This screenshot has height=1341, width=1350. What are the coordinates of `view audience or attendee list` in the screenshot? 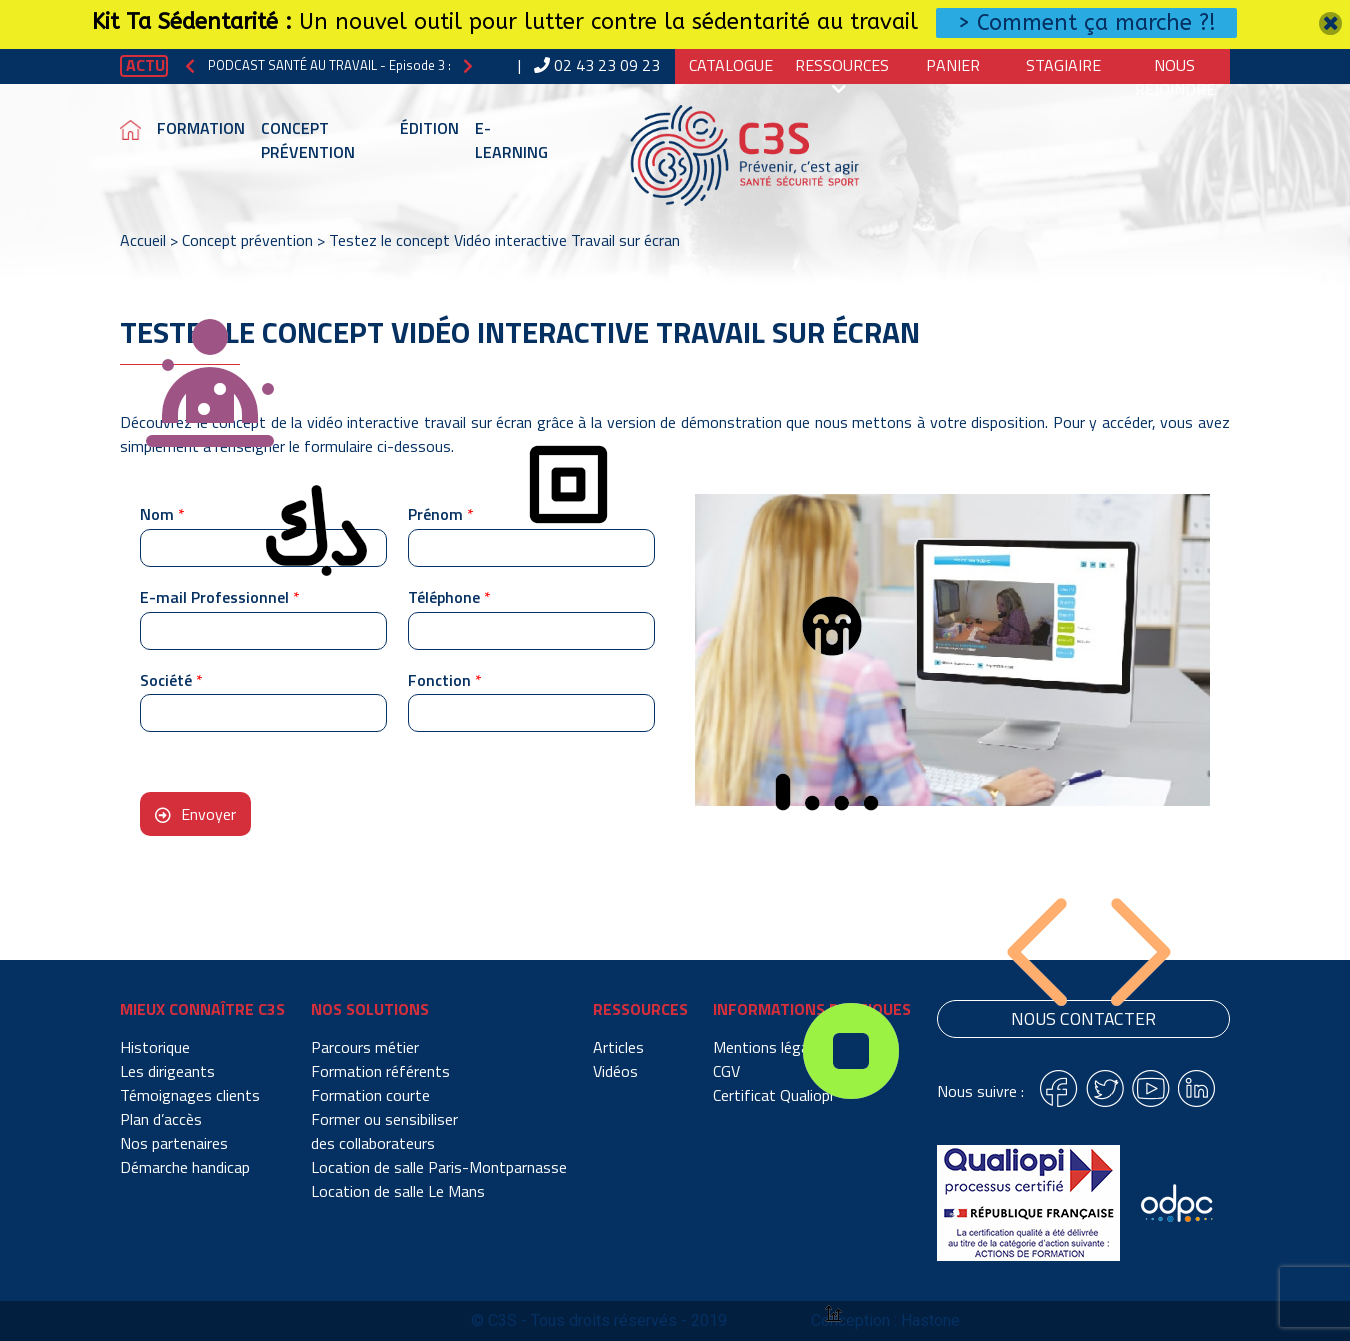 It's located at (210, 383).